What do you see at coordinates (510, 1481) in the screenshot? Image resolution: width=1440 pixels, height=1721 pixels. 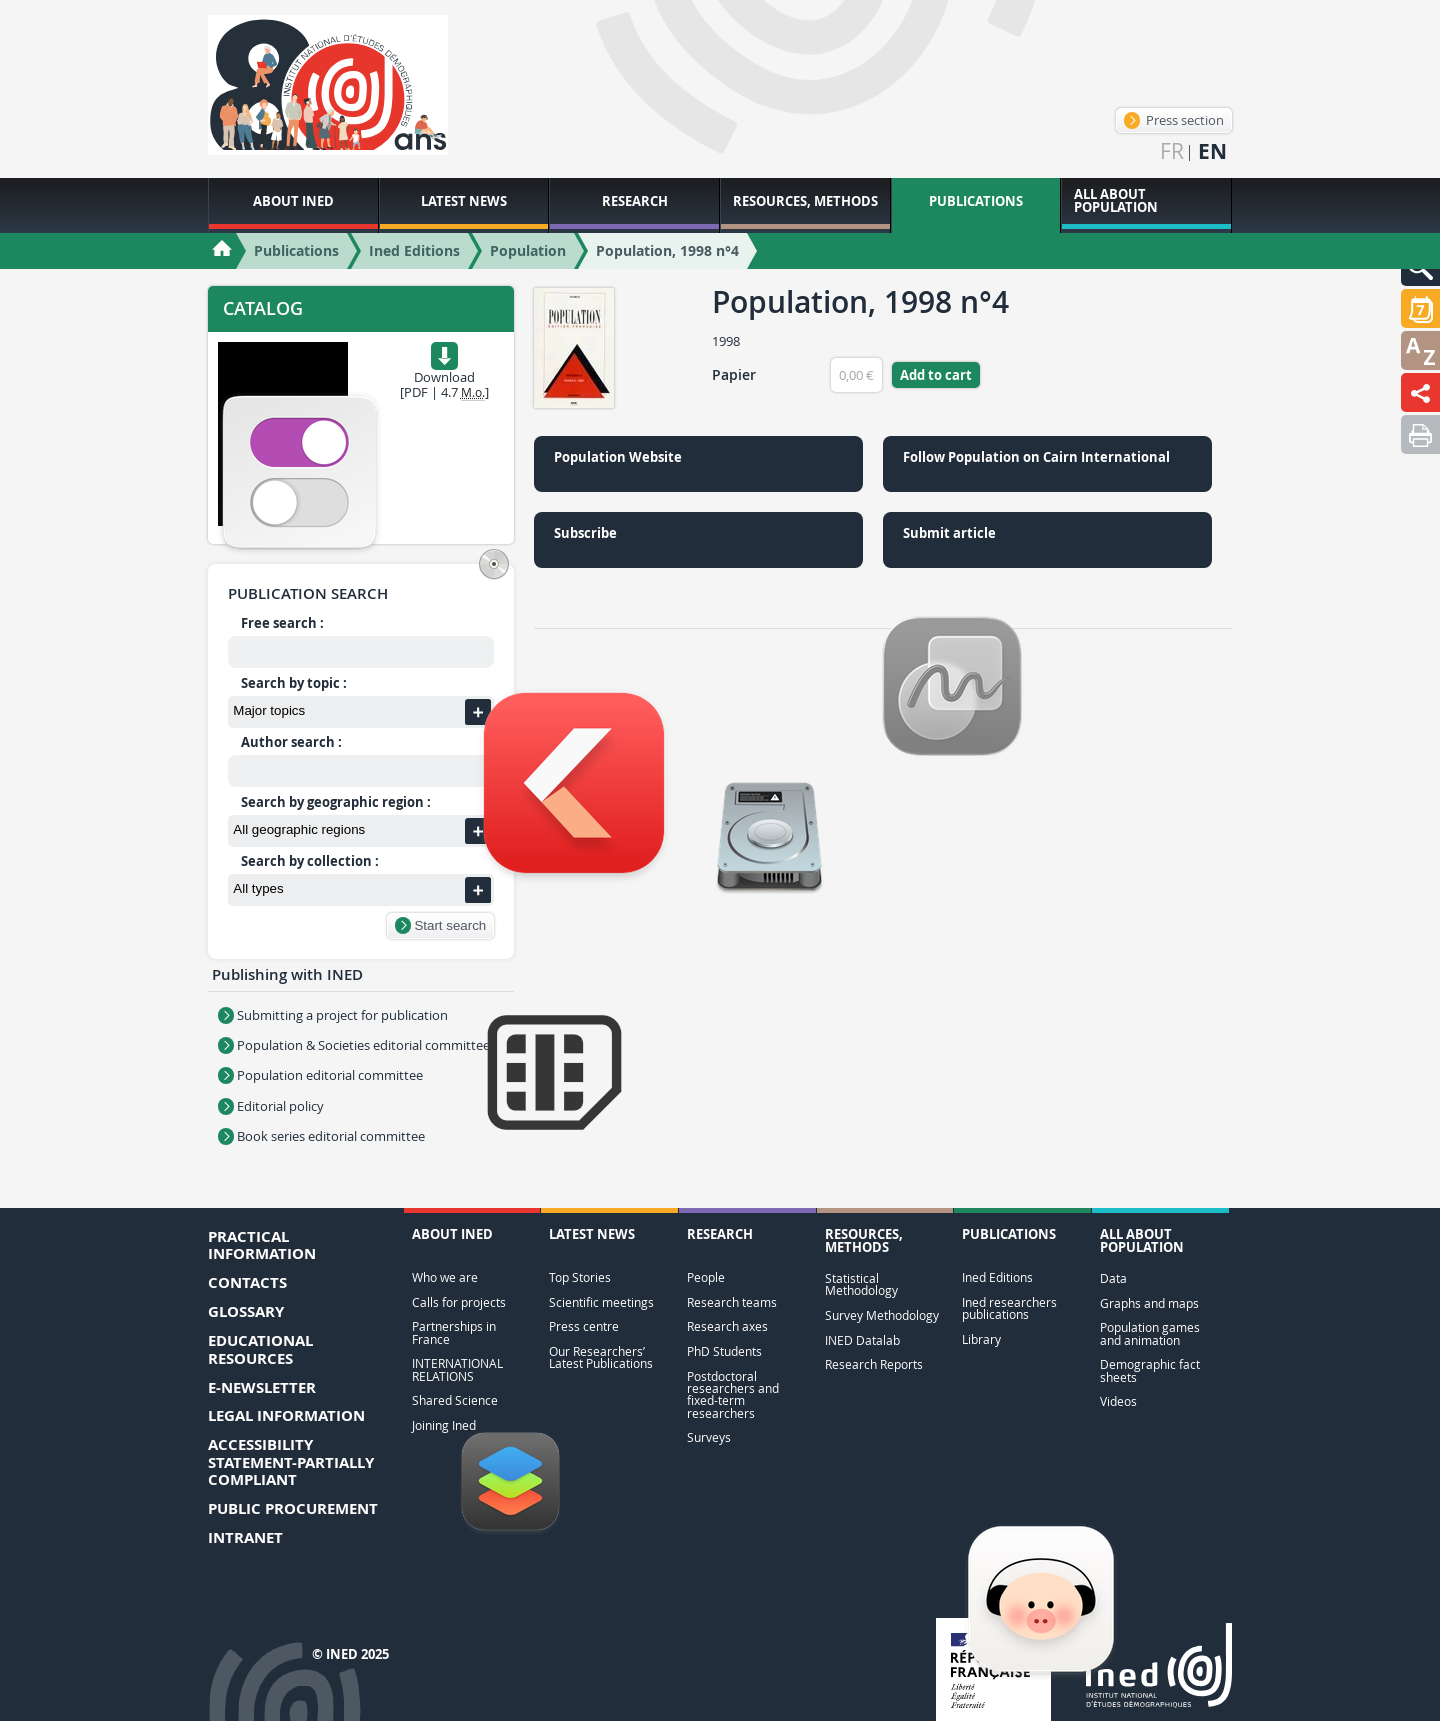 I see `open the ASC app` at bounding box center [510, 1481].